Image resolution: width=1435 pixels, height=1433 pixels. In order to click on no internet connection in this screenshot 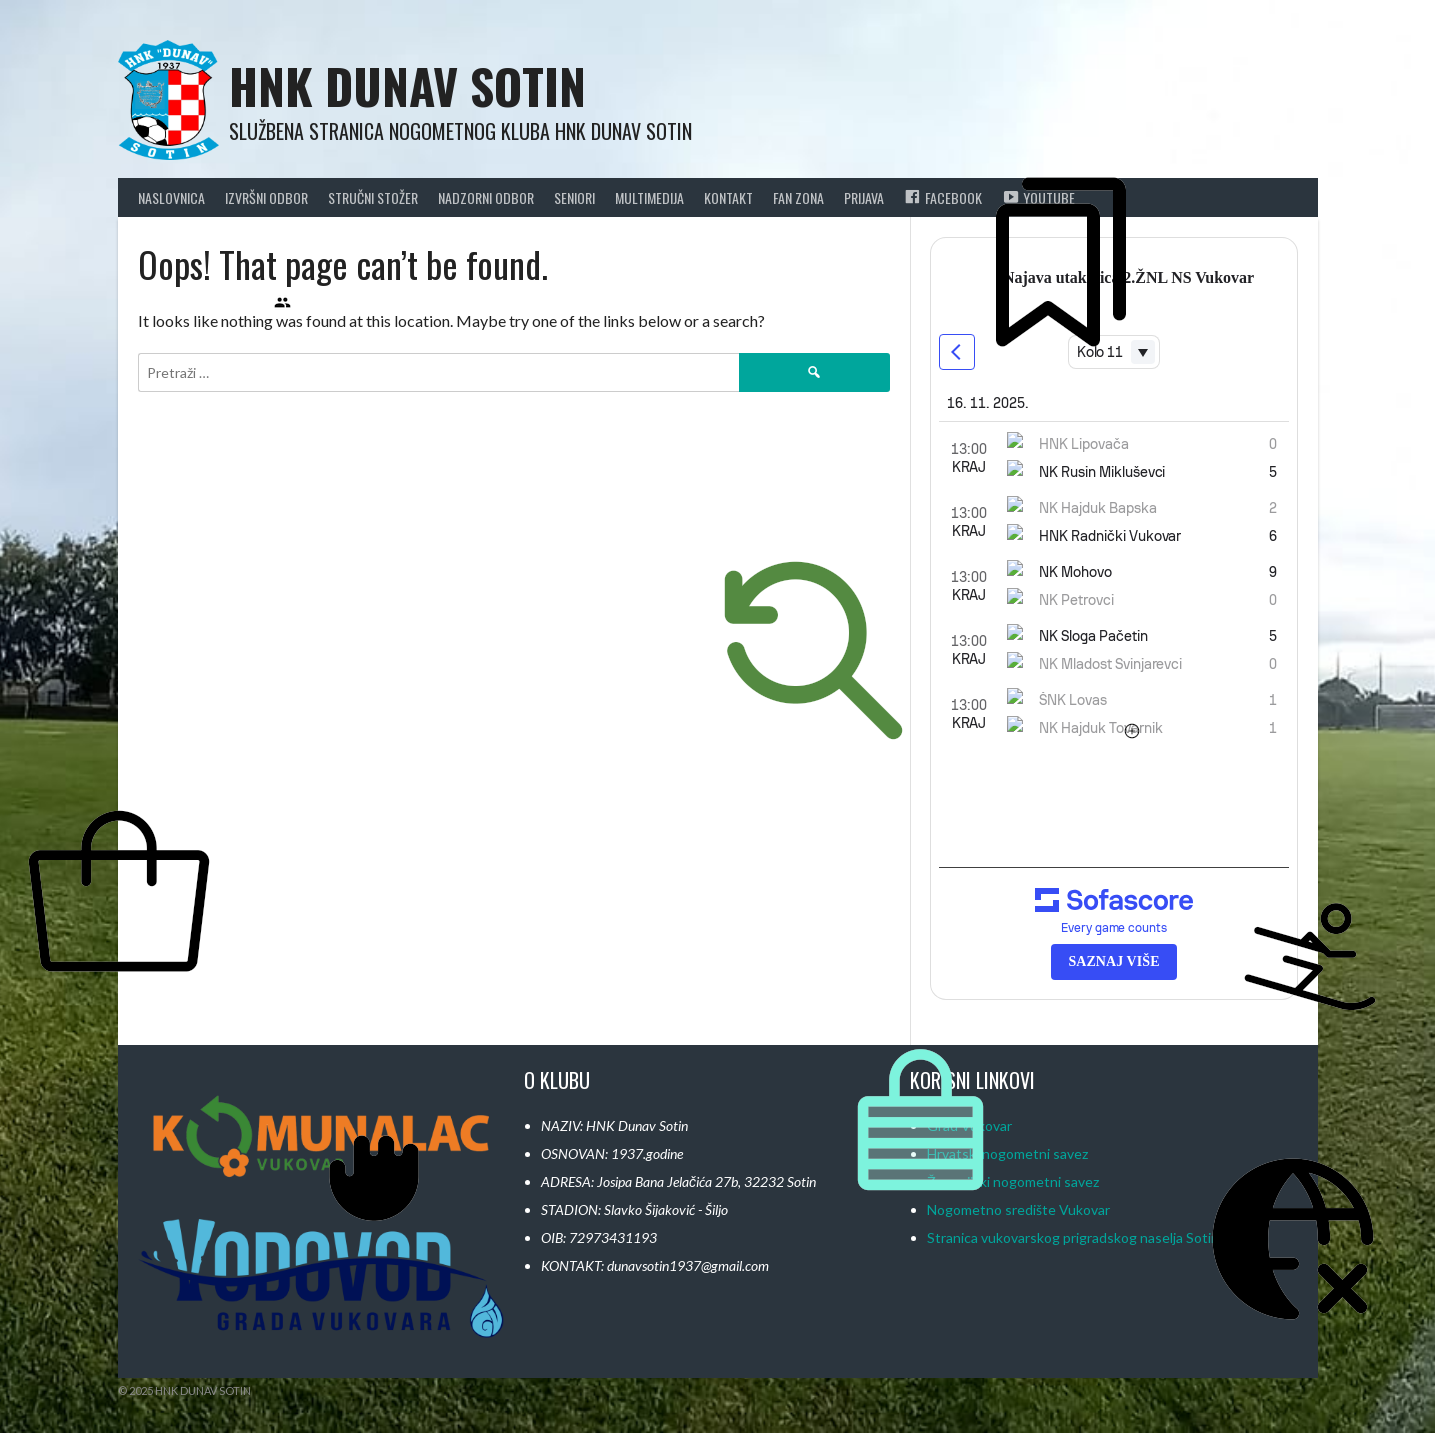, I will do `click(1293, 1239)`.